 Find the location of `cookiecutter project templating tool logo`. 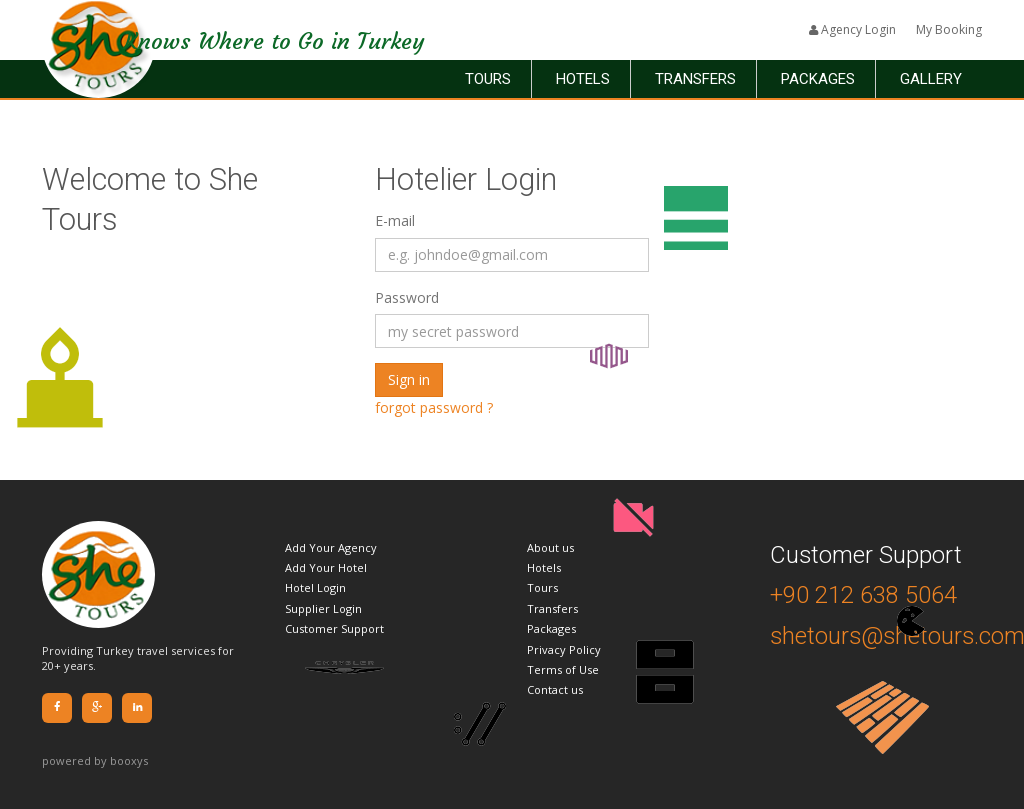

cookiecutter project templating tool logo is located at coordinates (911, 621).